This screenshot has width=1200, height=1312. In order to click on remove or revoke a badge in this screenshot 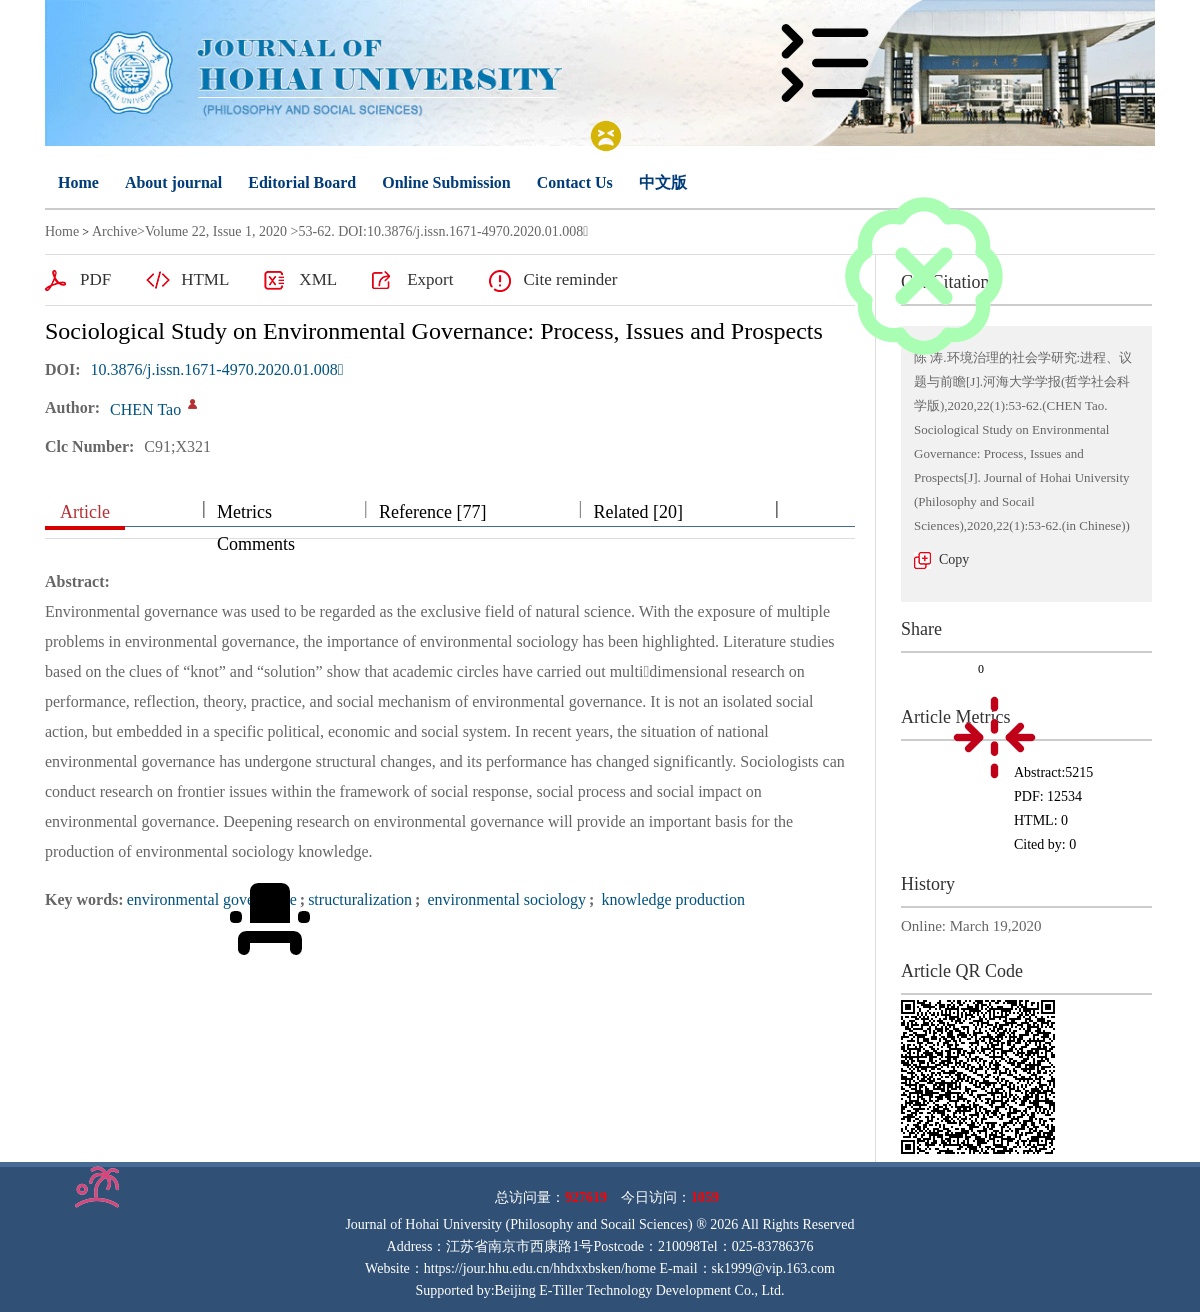, I will do `click(924, 276)`.